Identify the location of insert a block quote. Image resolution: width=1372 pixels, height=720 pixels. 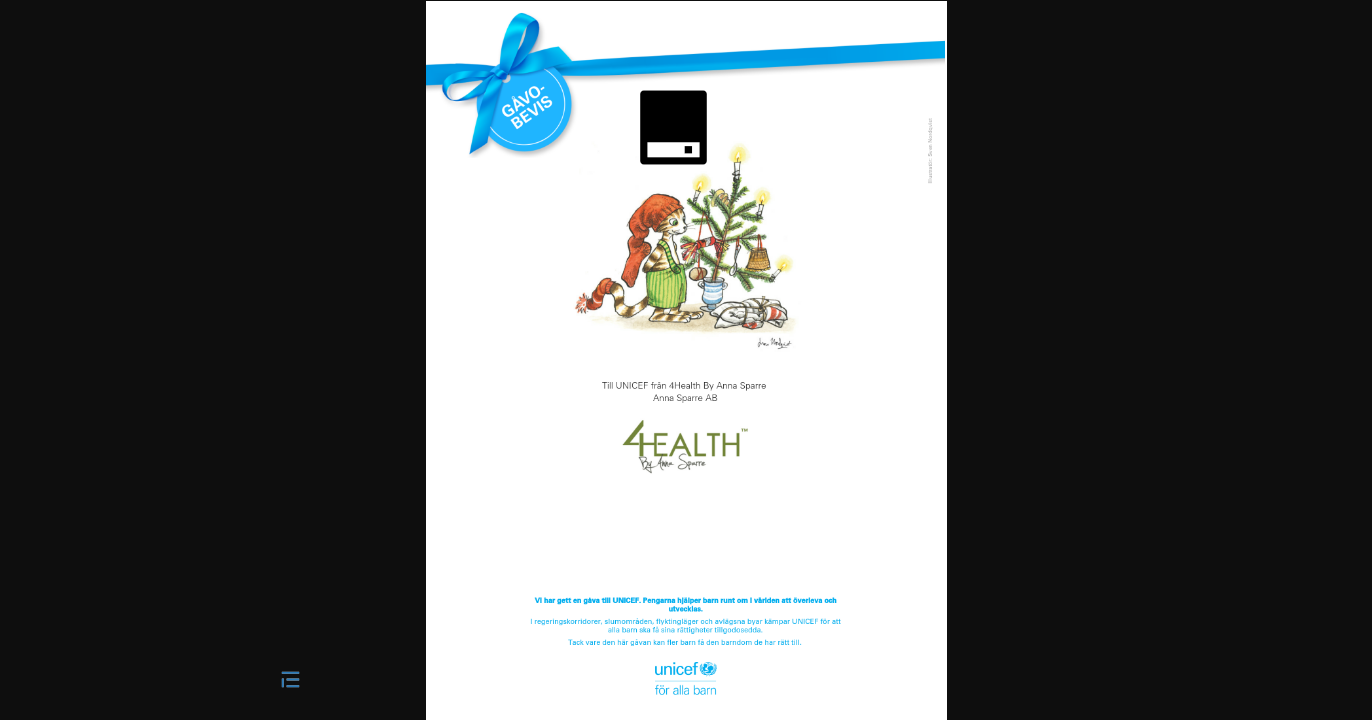
(290, 679).